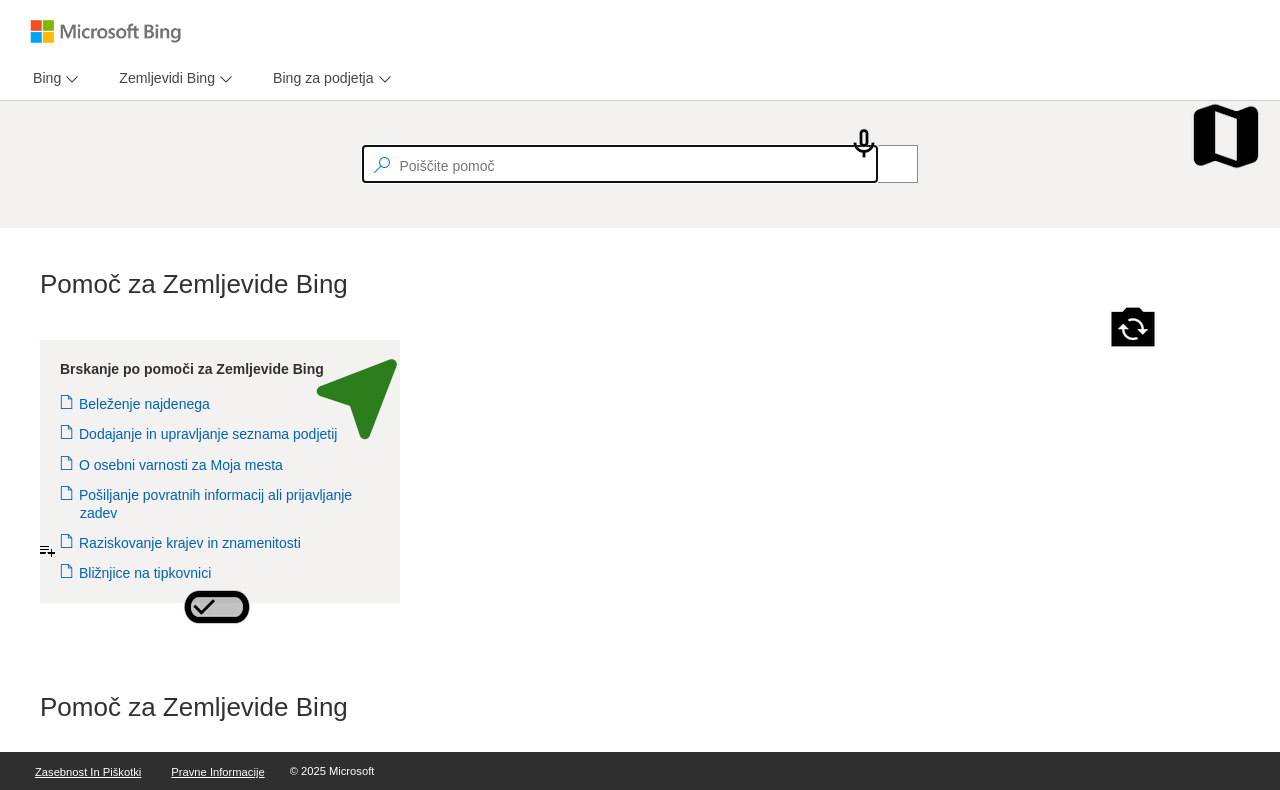 Image resolution: width=1280 pixels, height=790 pixels. I want to click on open map view, so click(1226, 136).